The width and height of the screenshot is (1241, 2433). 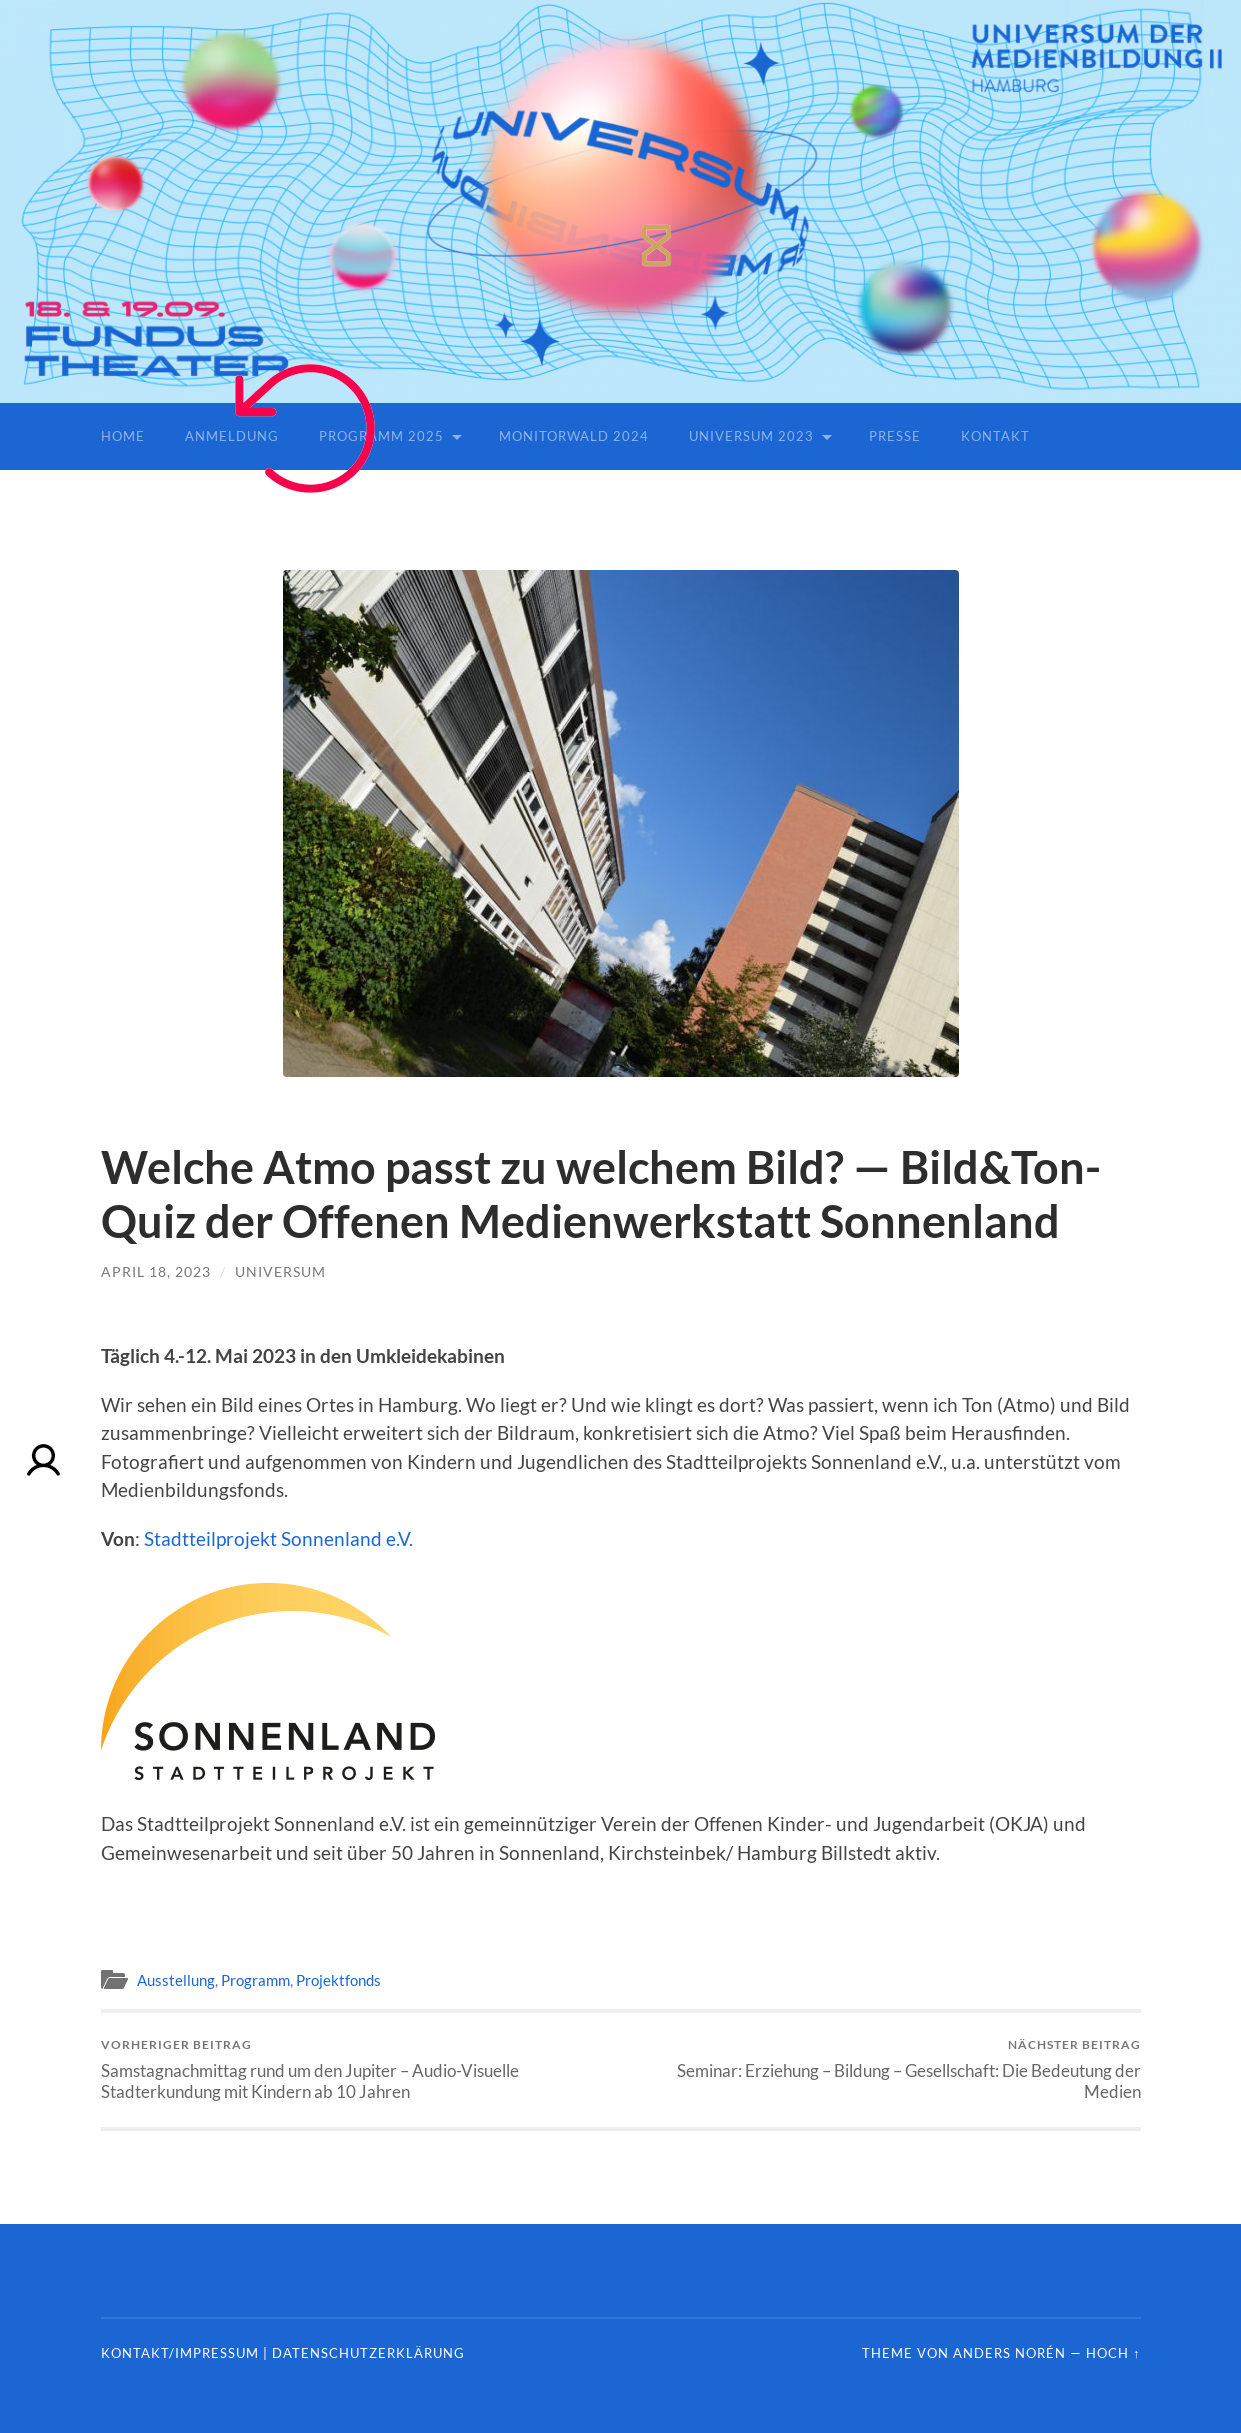 I want to click on view your profile, so click(x=43, y=1460).